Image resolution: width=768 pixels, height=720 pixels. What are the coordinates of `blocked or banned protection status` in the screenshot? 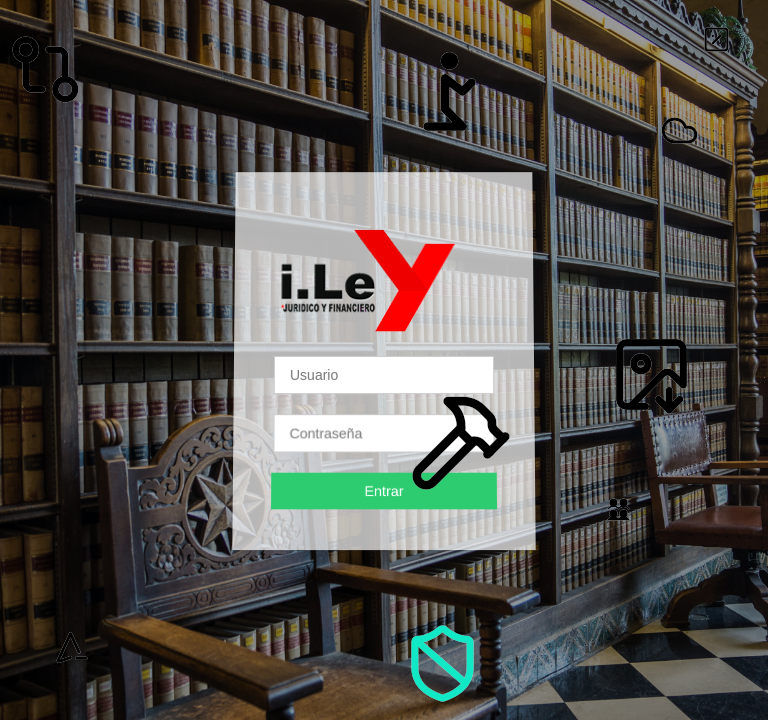 It's located at (442, 663).